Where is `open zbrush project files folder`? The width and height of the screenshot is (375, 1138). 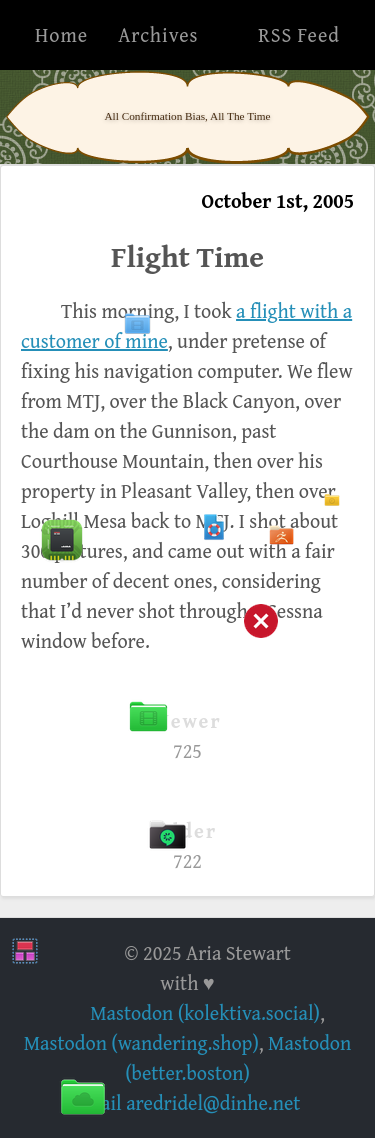 open zbrush project files folder is located at coordinates (281, 535).